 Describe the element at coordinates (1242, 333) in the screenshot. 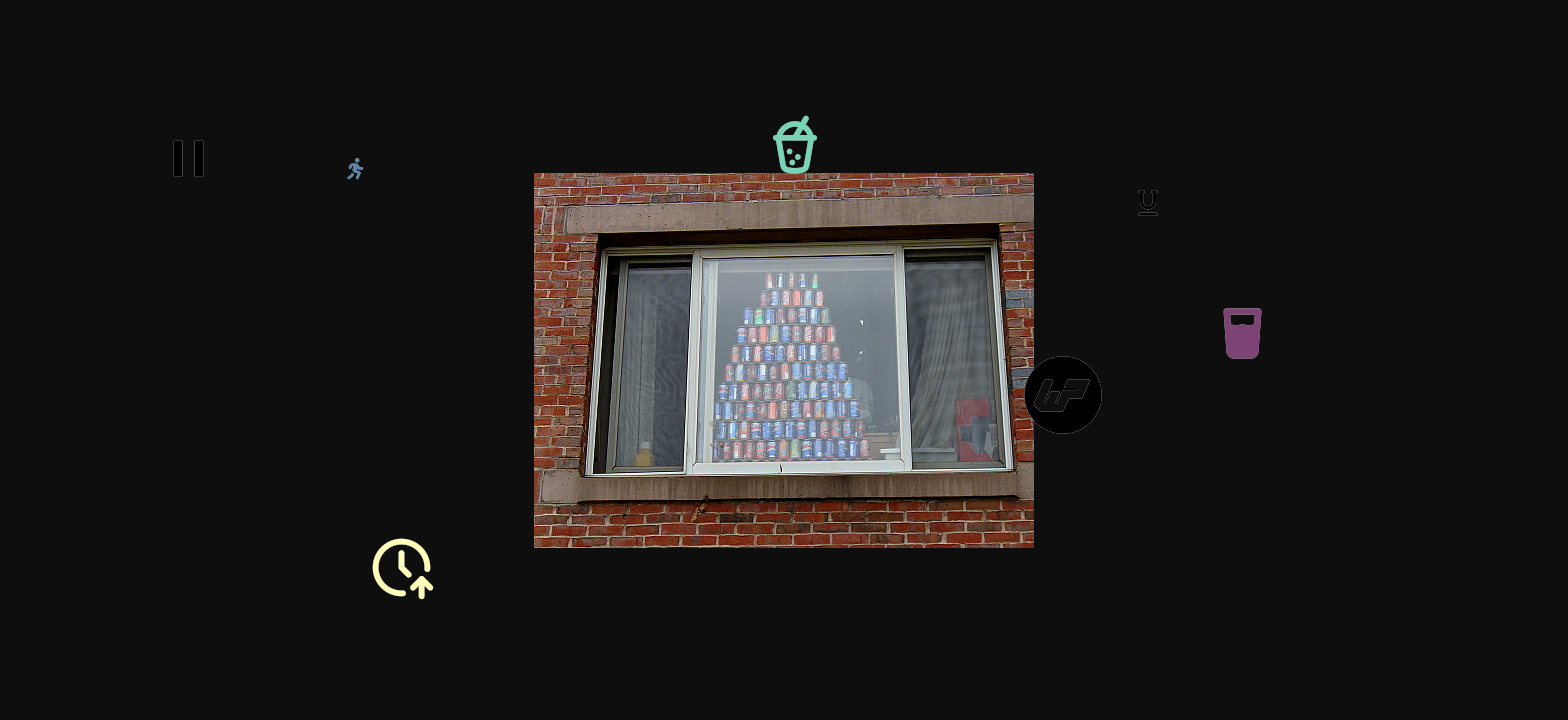

I see `track your water intake` at that location.